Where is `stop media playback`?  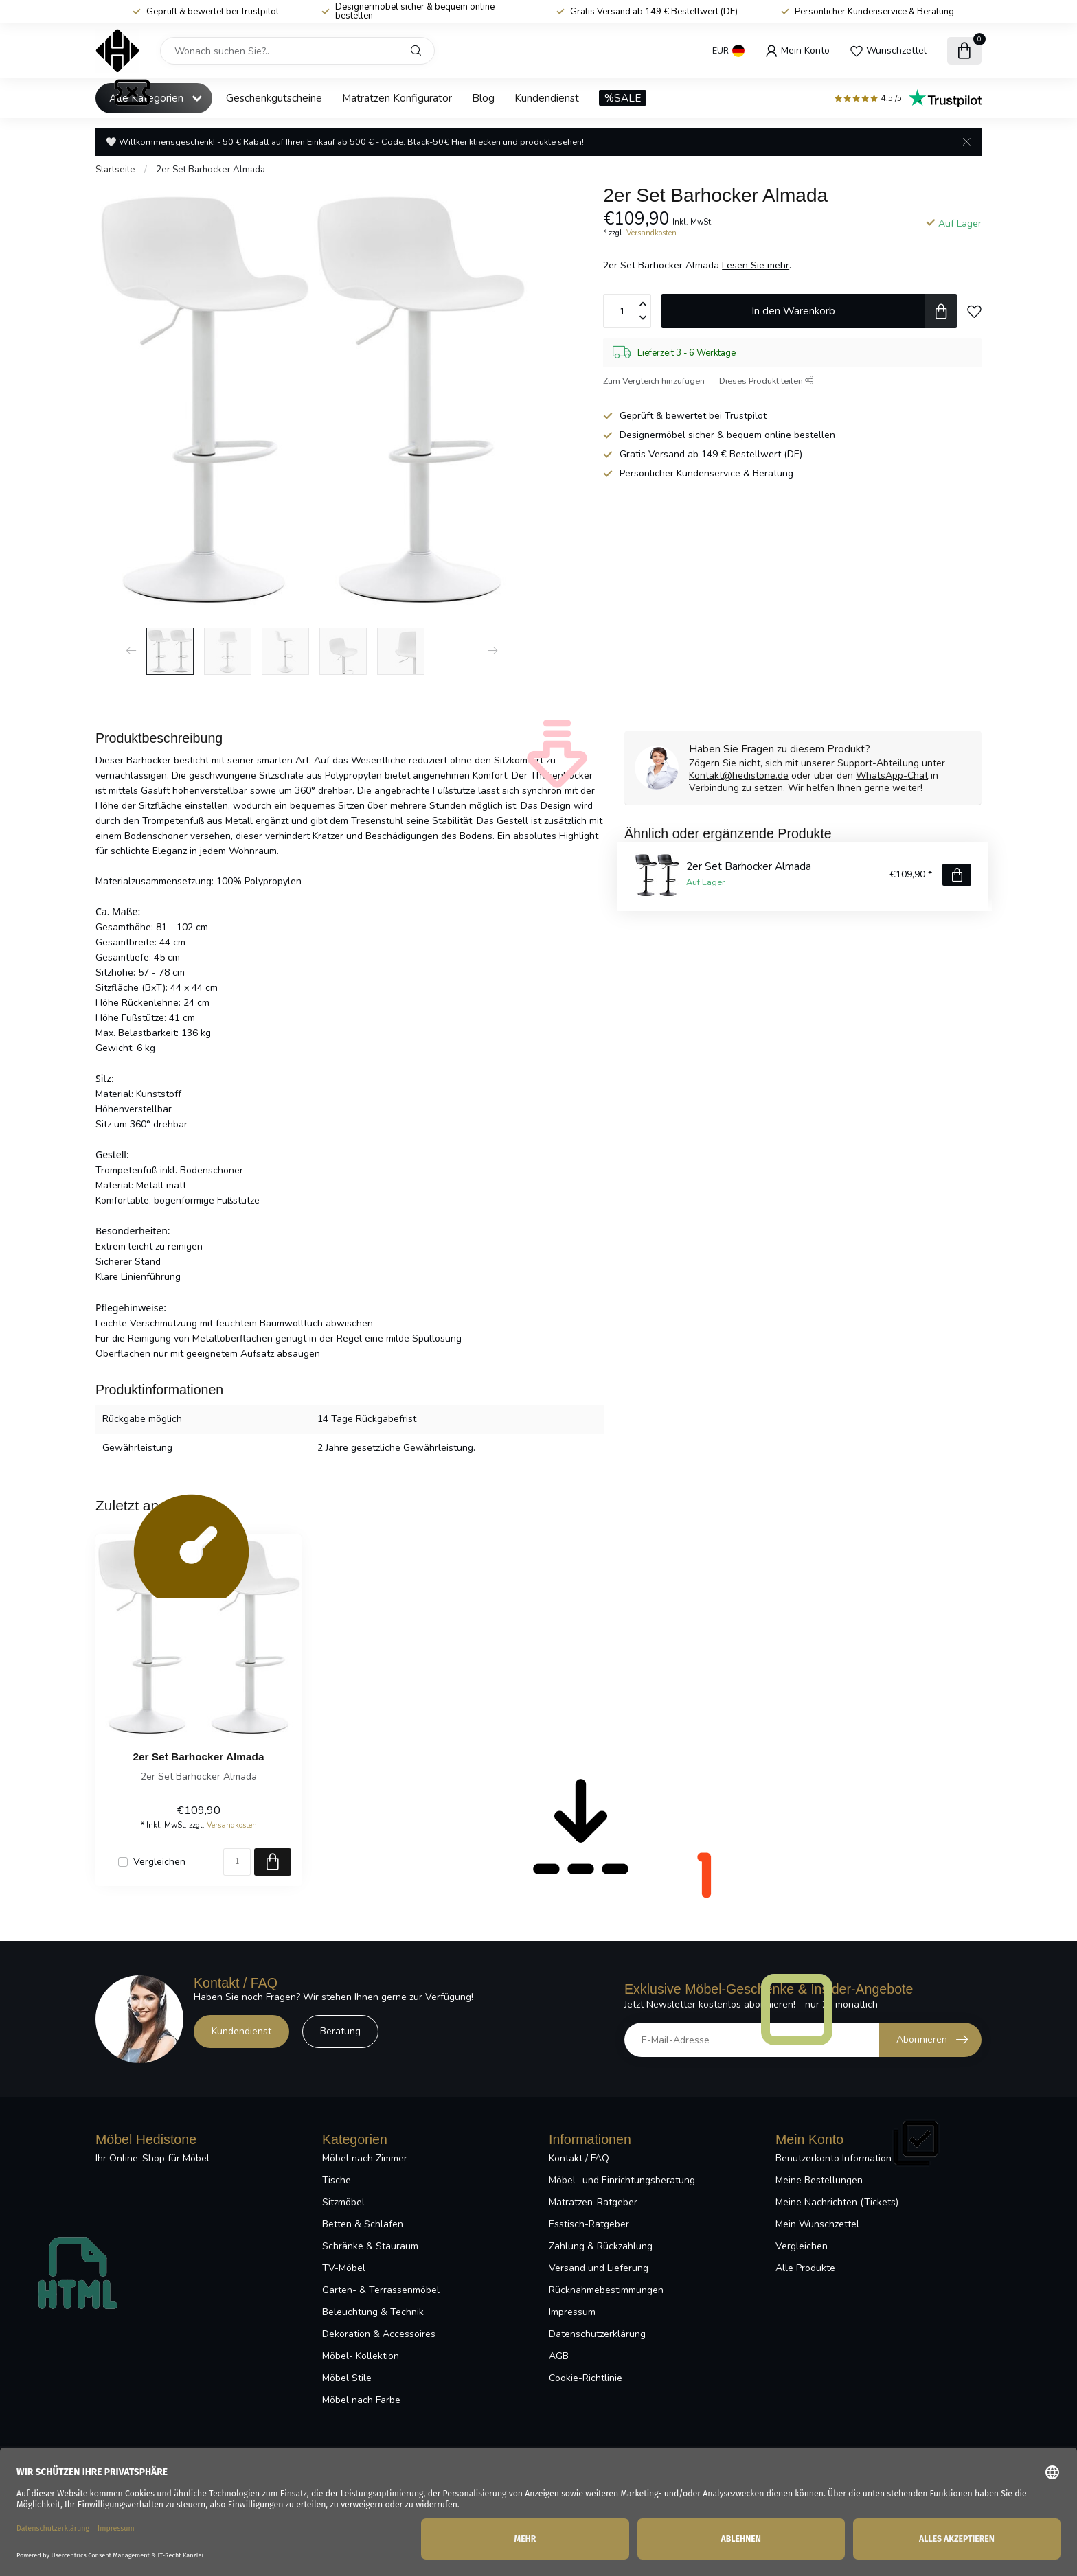 stop media playback is located at coordinates (797, 2010).